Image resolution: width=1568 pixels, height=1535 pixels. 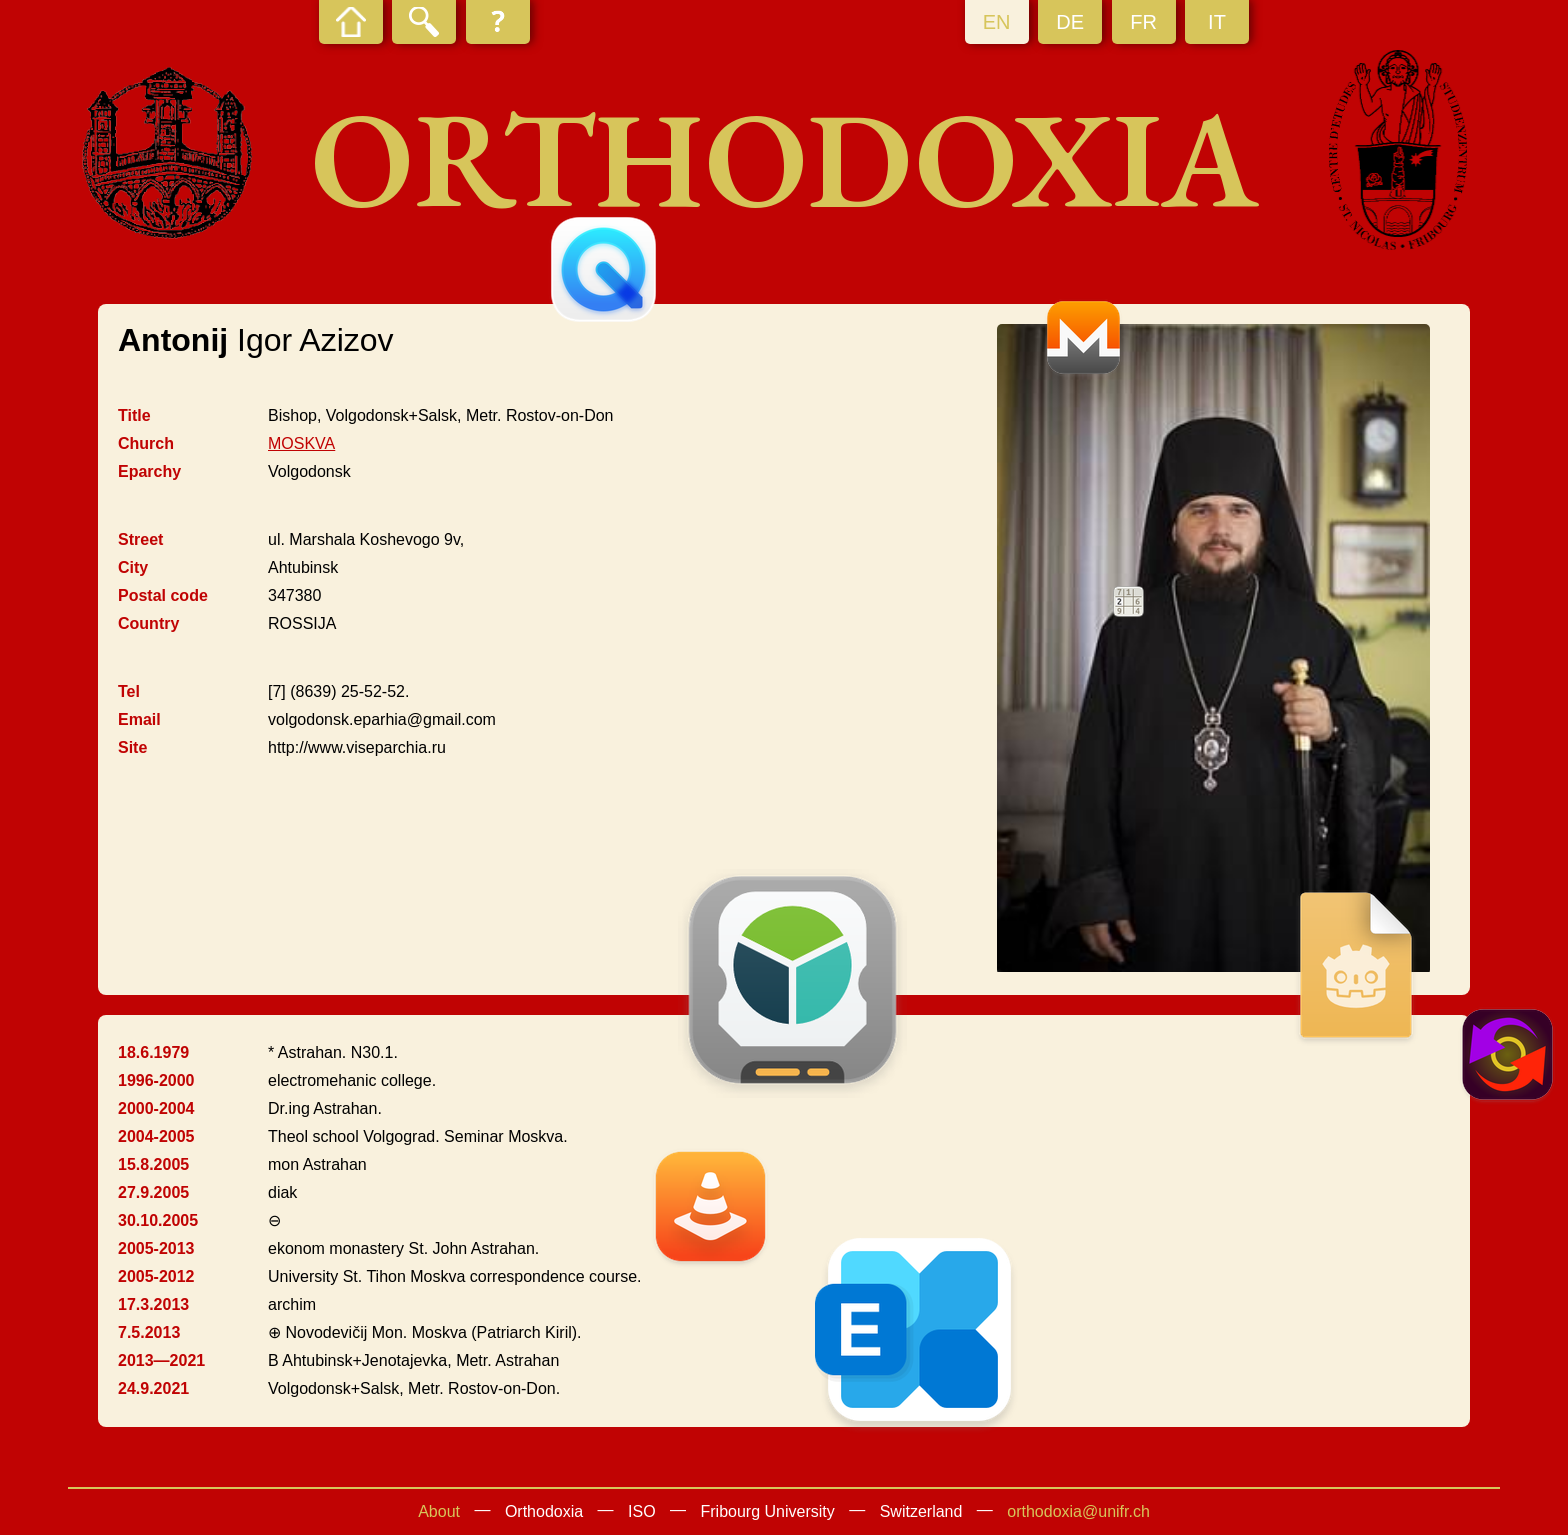 I want to click on open the Monero cryptocurrency wallet app, so click(x=1083, y=337).